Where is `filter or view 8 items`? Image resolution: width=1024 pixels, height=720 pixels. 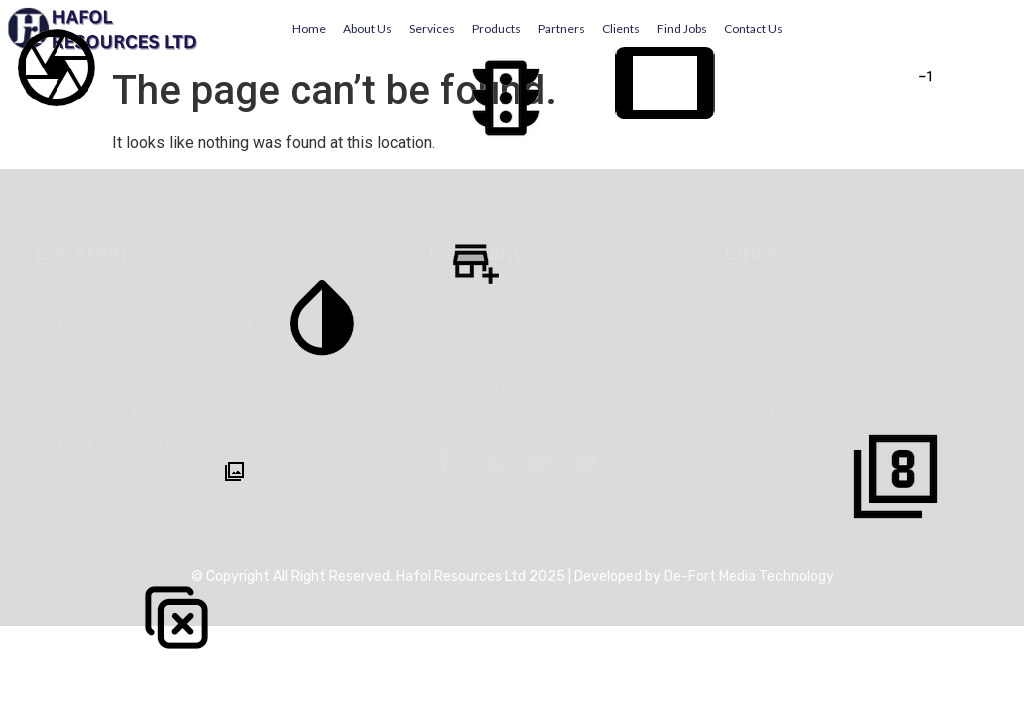
filter or view 8 items is located at coordinates (895, 476).